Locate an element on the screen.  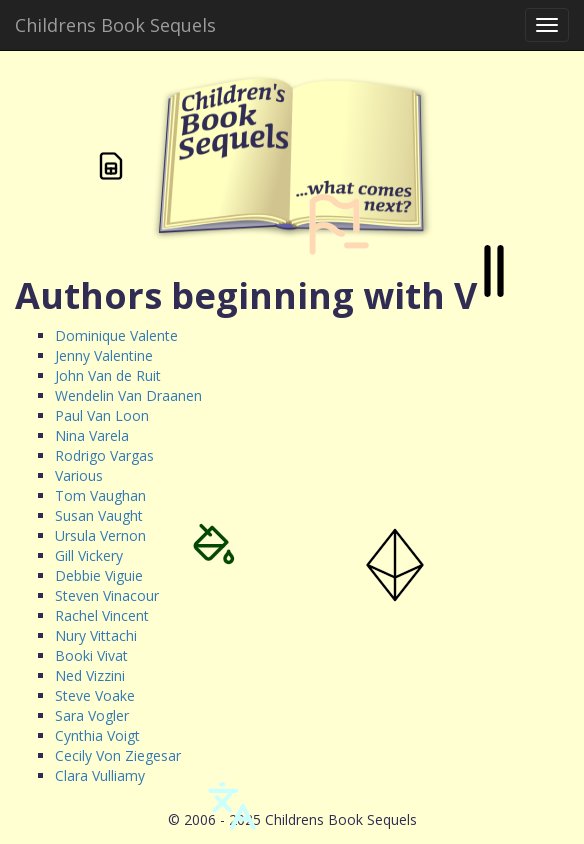
fill an area with color is located at coordinates (214, 544).